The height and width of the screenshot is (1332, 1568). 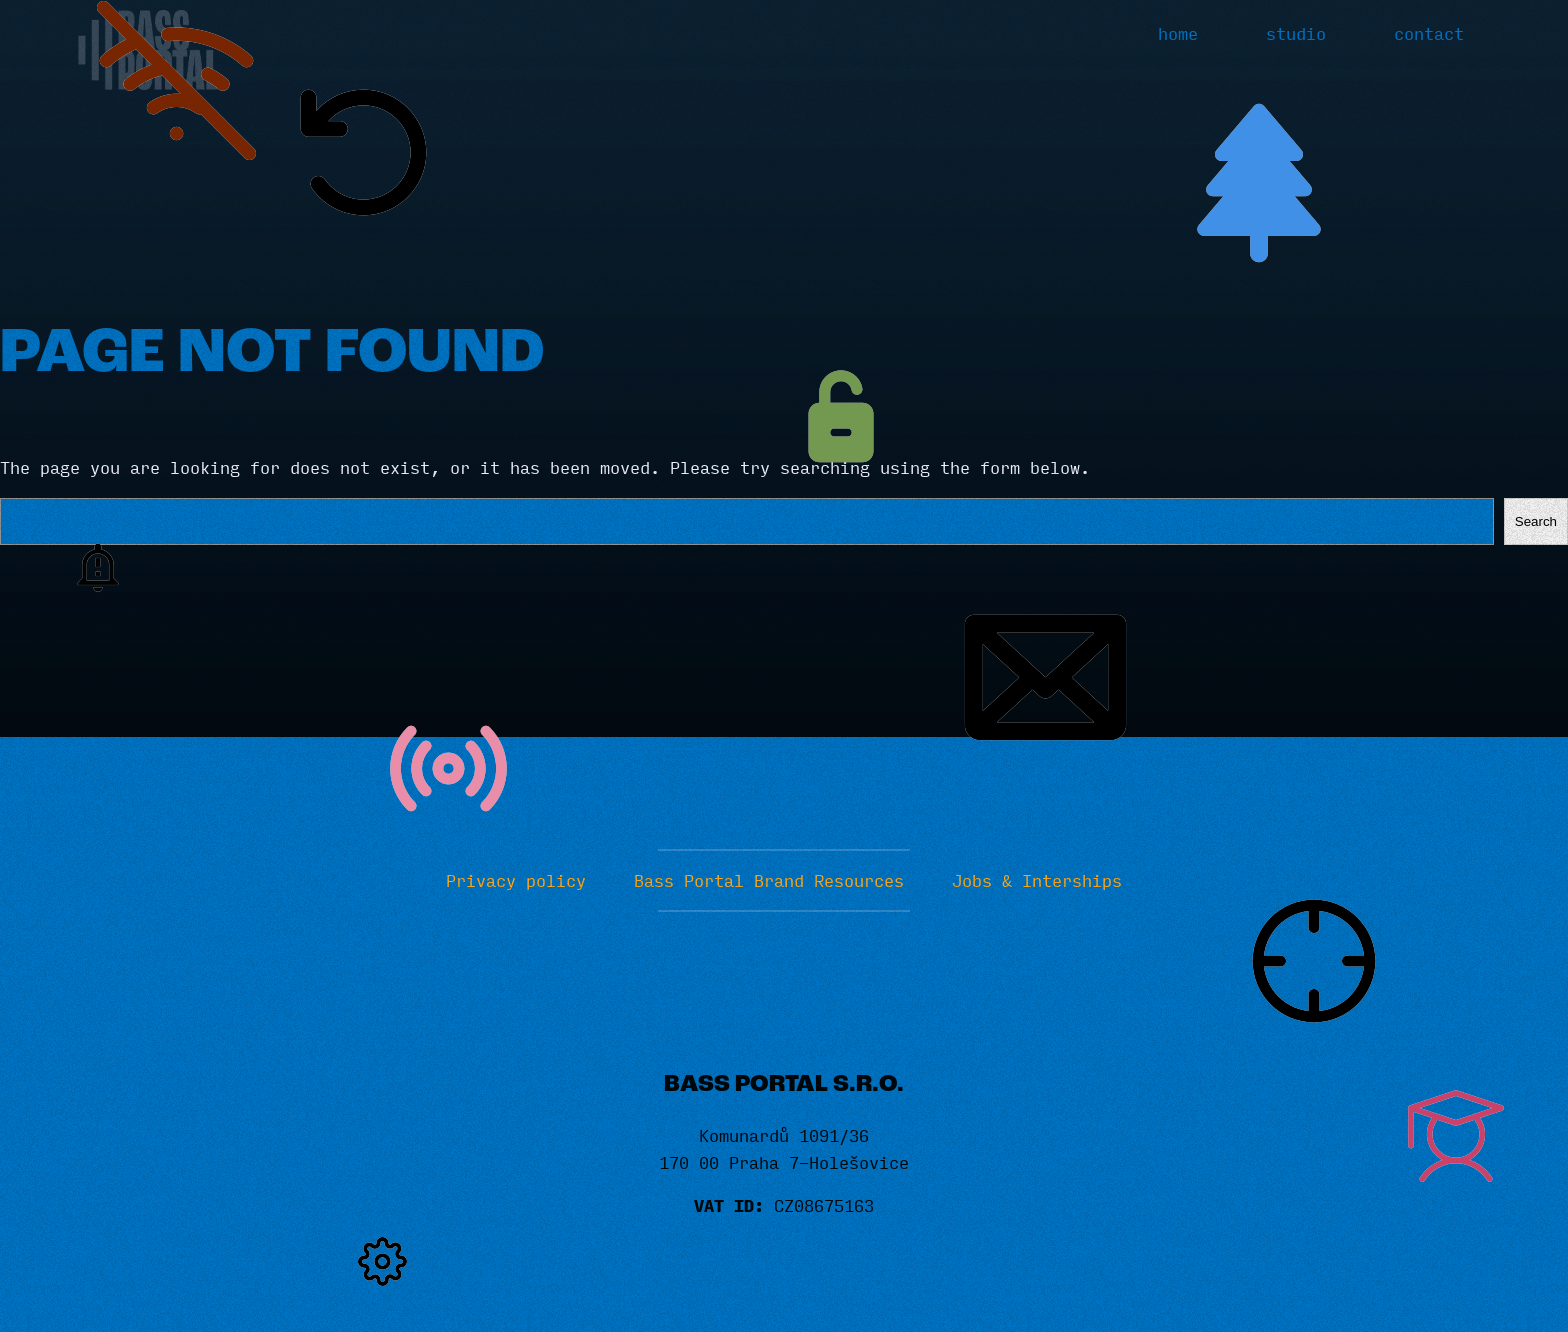 What do you see at coordinates (1314, 961) in the screenshot?
I see `center map on current location` at bounding box center [1314, 961].